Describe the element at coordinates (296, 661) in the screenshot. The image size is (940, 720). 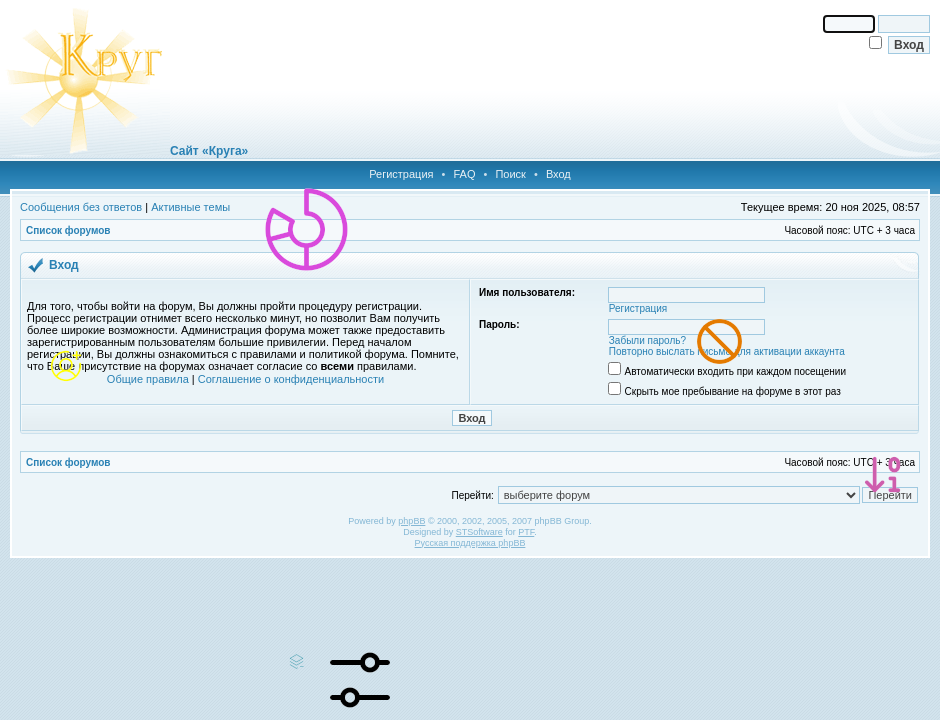
I see `remove a layer from the stack` at that location.